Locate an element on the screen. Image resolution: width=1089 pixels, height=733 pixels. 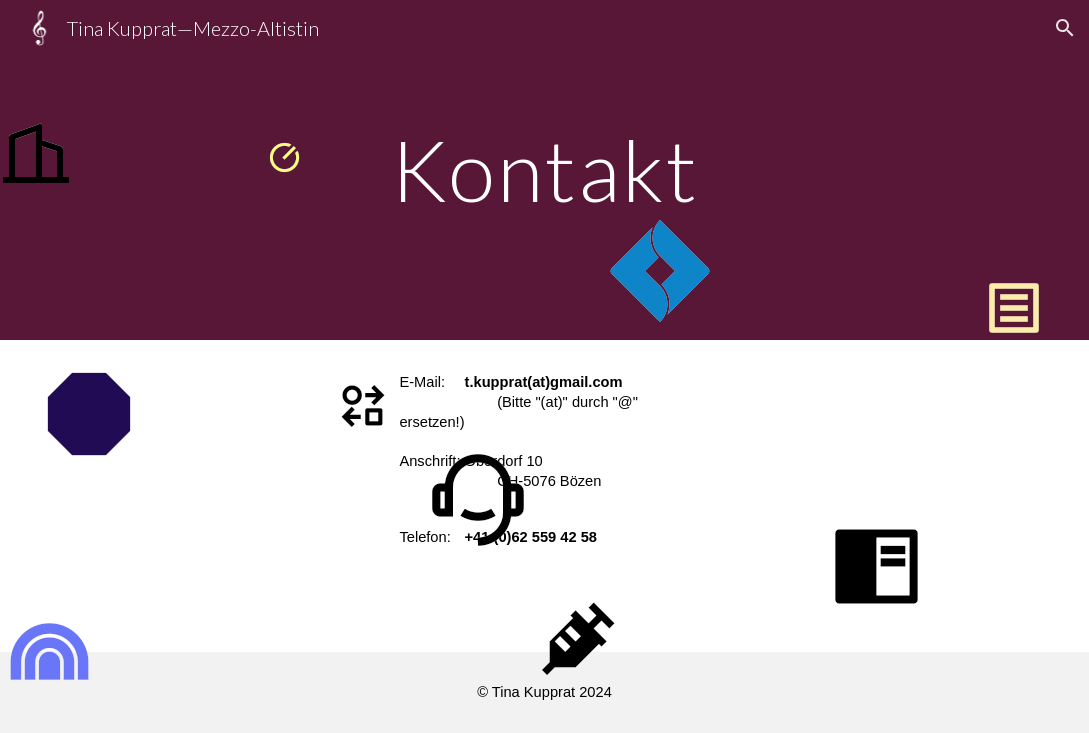
open reading mode or e-reader is located at coordinates (876, 566).